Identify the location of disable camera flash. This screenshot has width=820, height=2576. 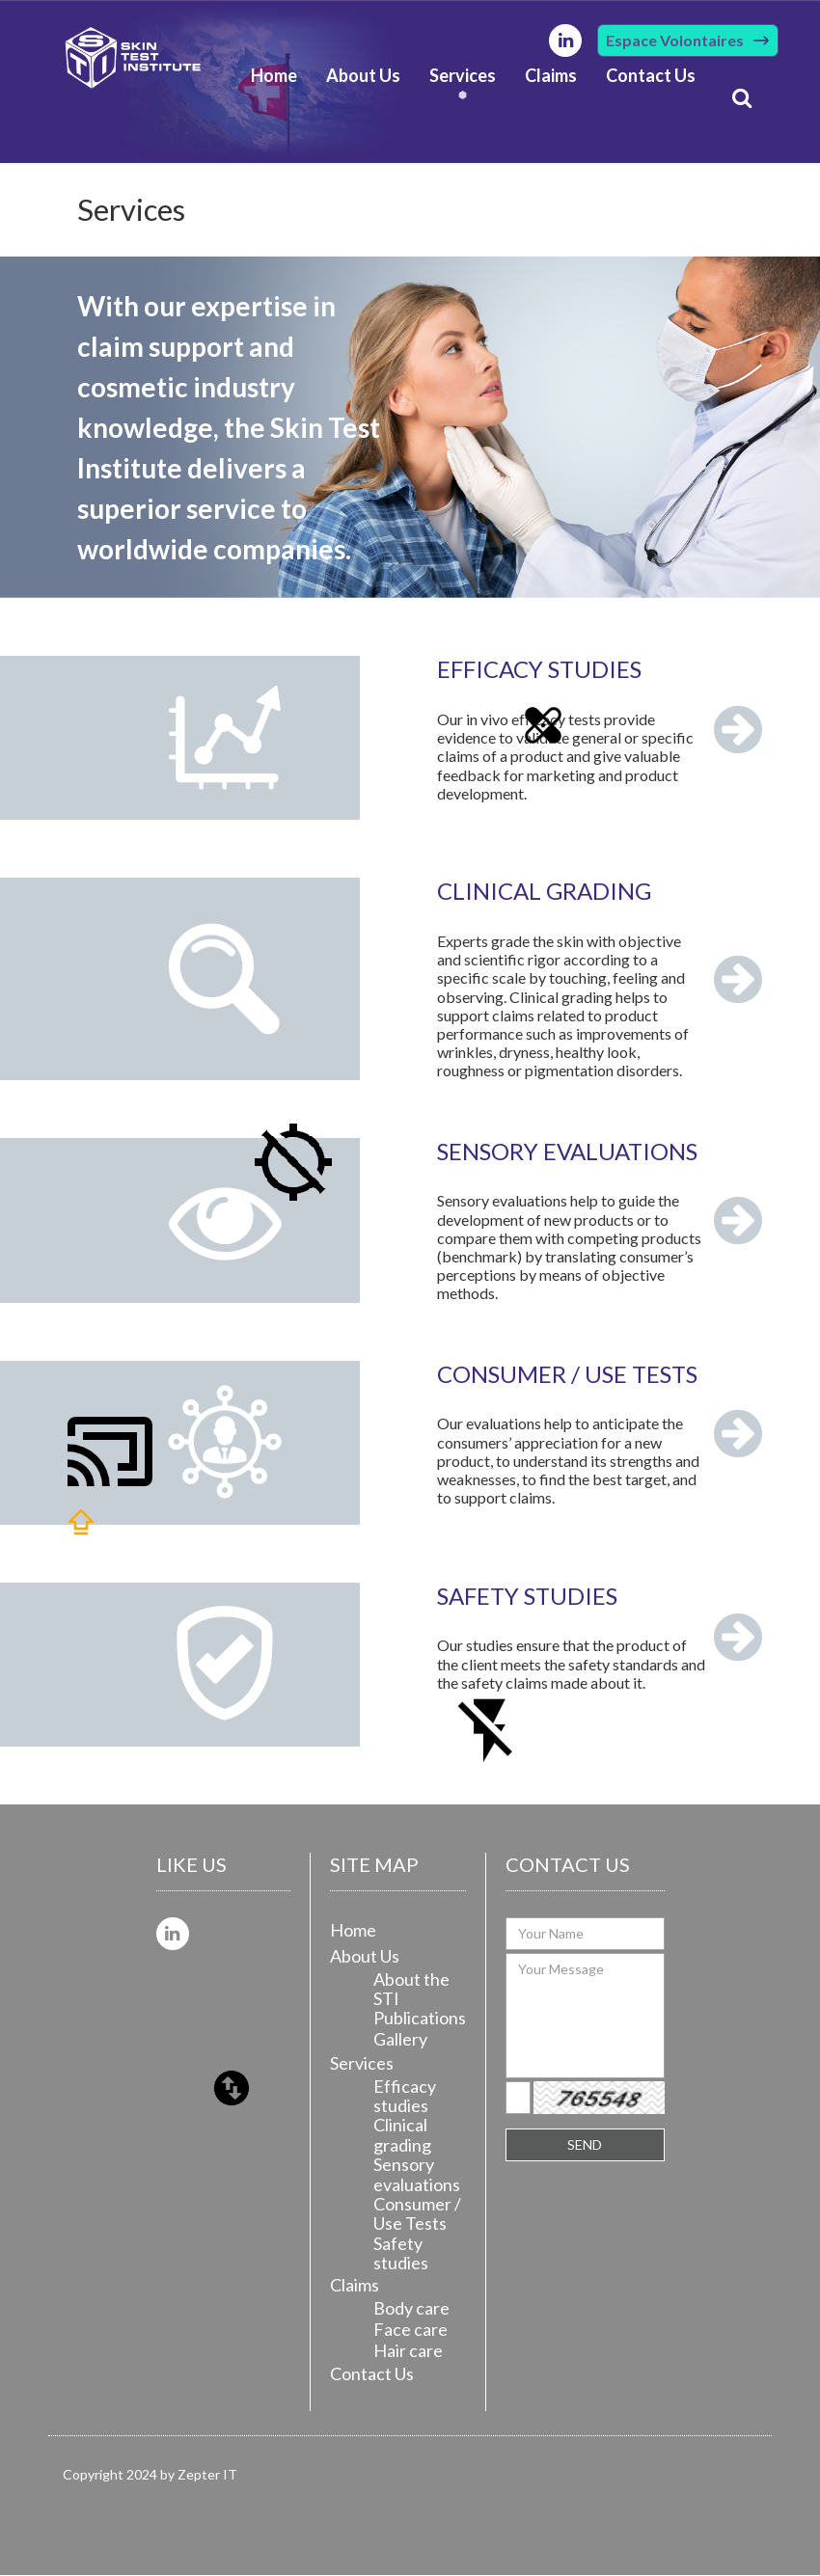
(489, 1730).